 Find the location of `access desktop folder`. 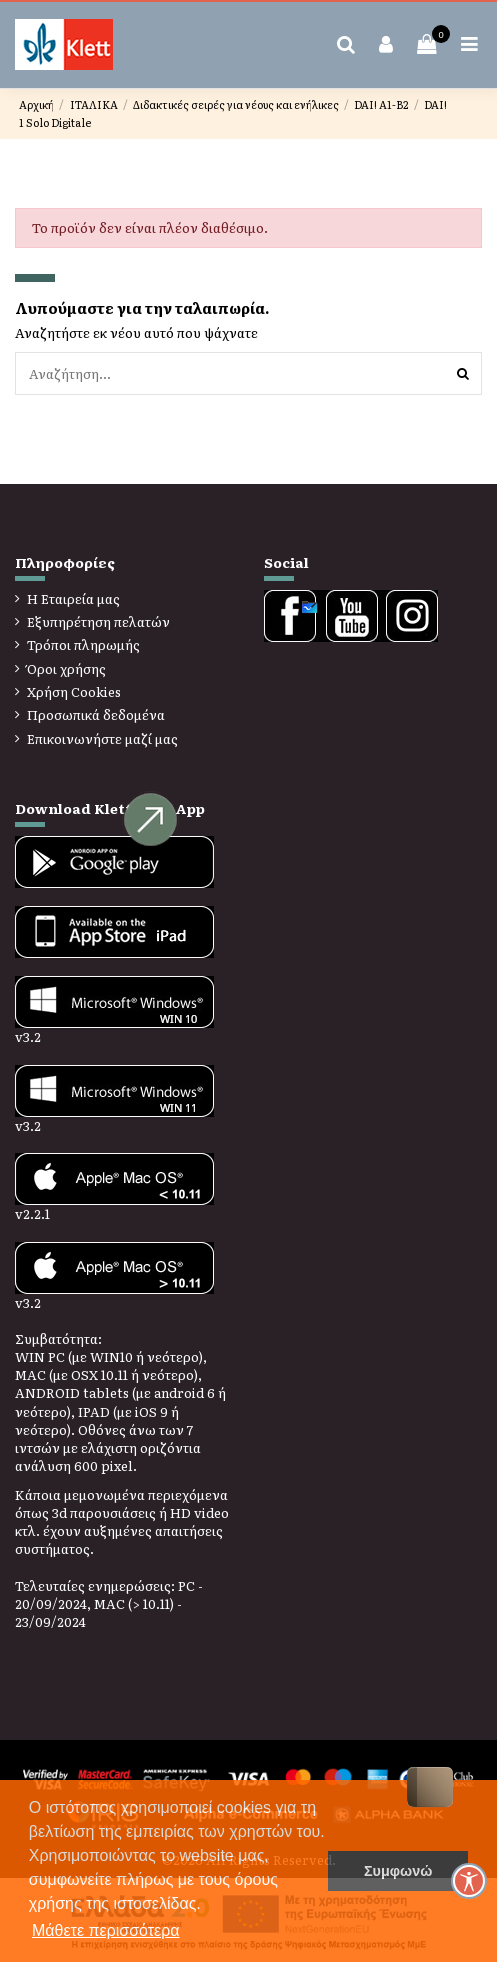

access desktop folder is located at coordinates (430, 1786).